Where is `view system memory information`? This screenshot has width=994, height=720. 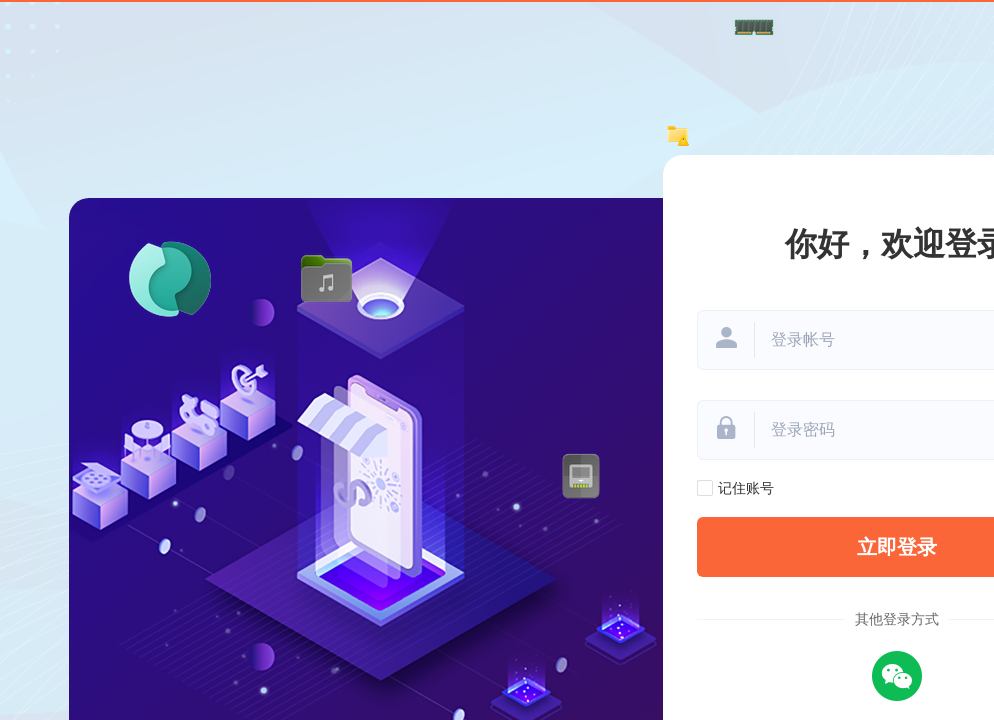 view system memory information is located at coordinates (754, 28).